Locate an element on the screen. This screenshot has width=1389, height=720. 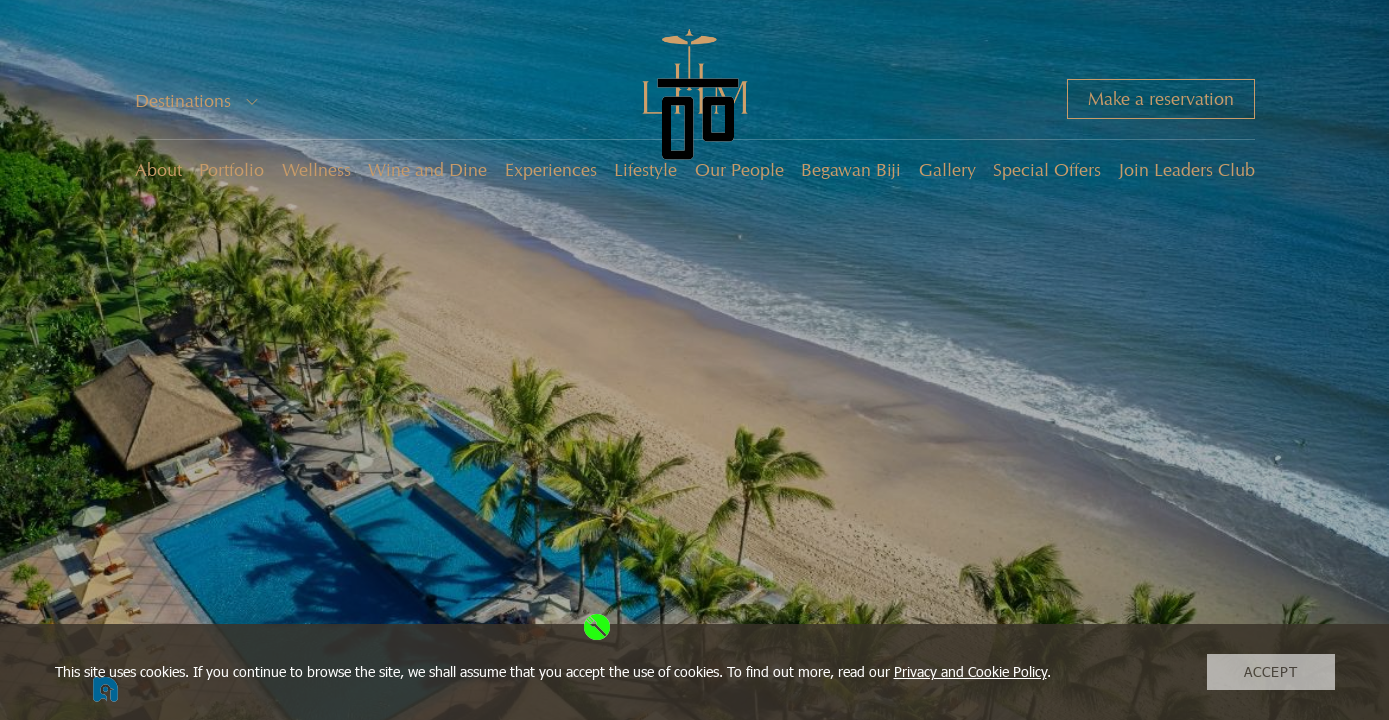
nobara linux distribution logo is located at coordinates (105, 689).